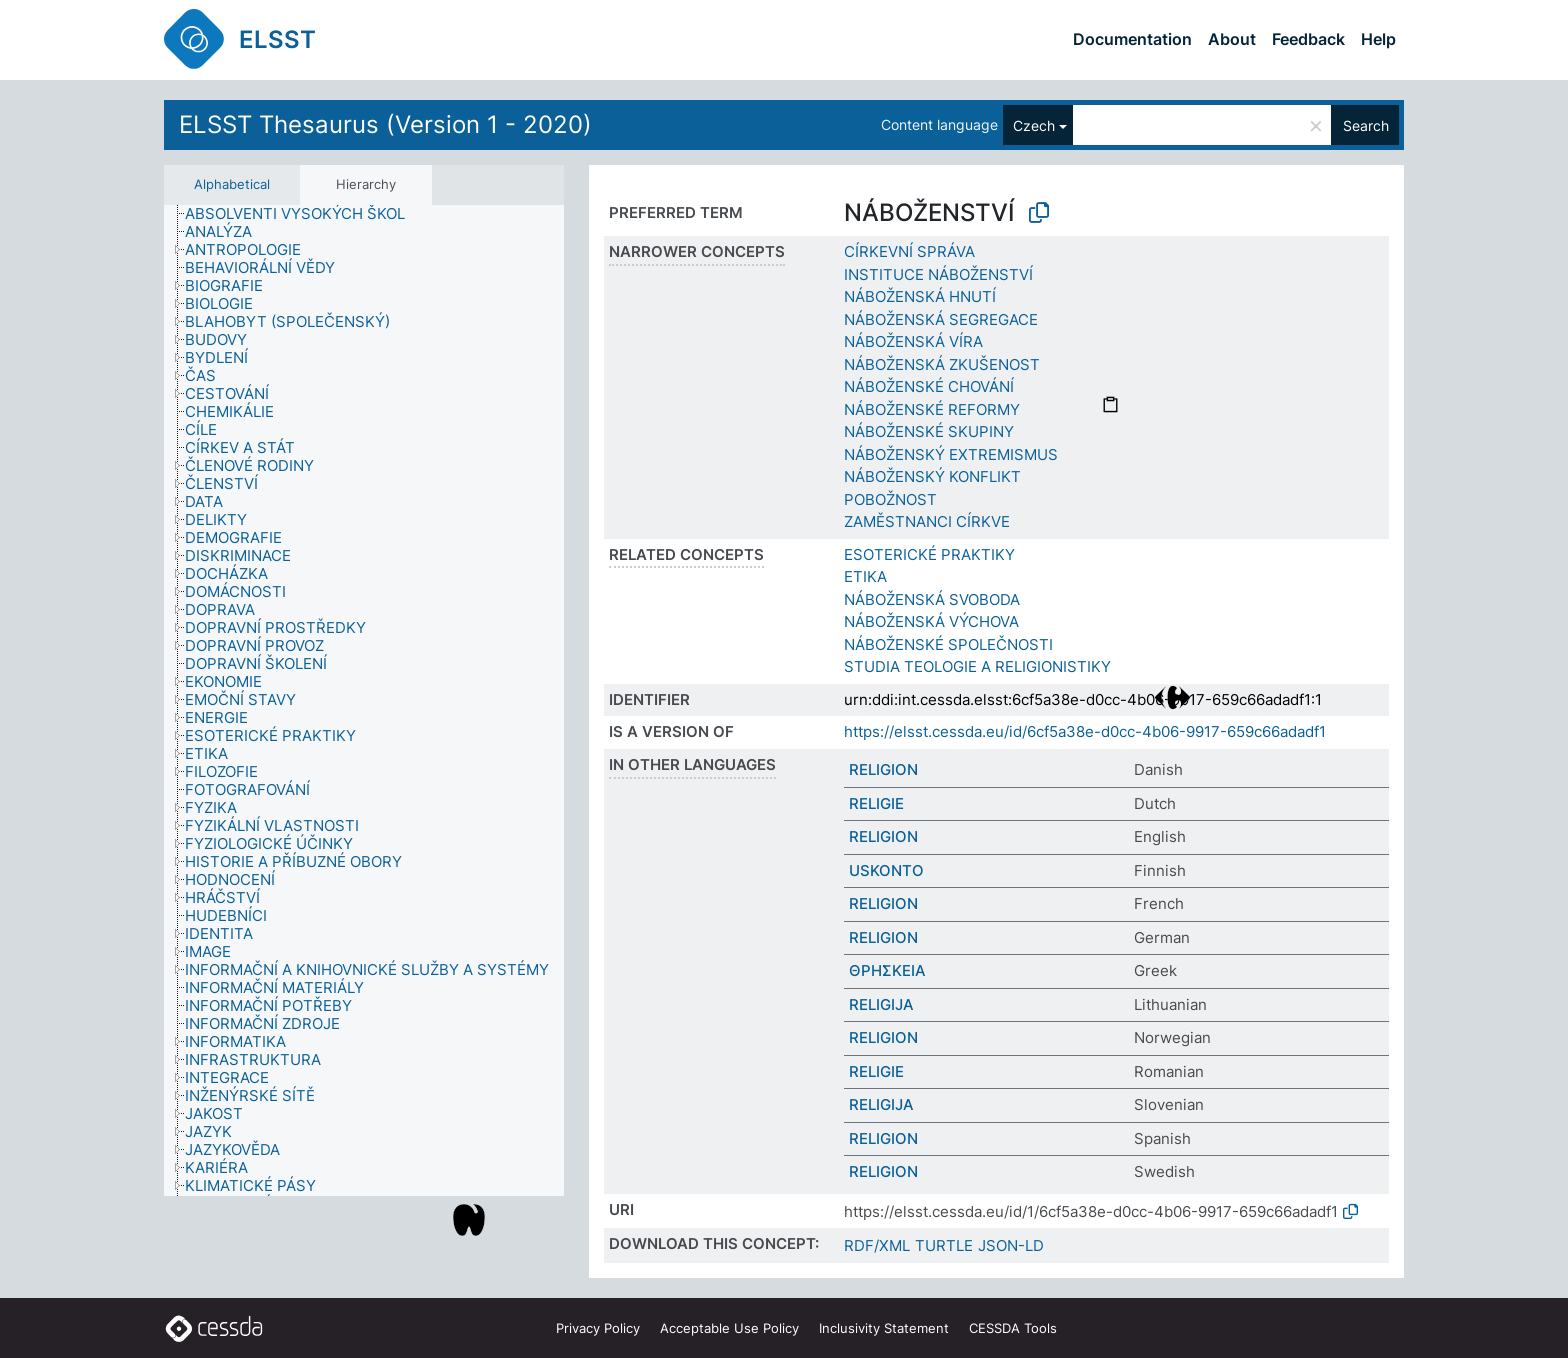  I want to click on open the Carrefour shopping app, so click(1172, 697).